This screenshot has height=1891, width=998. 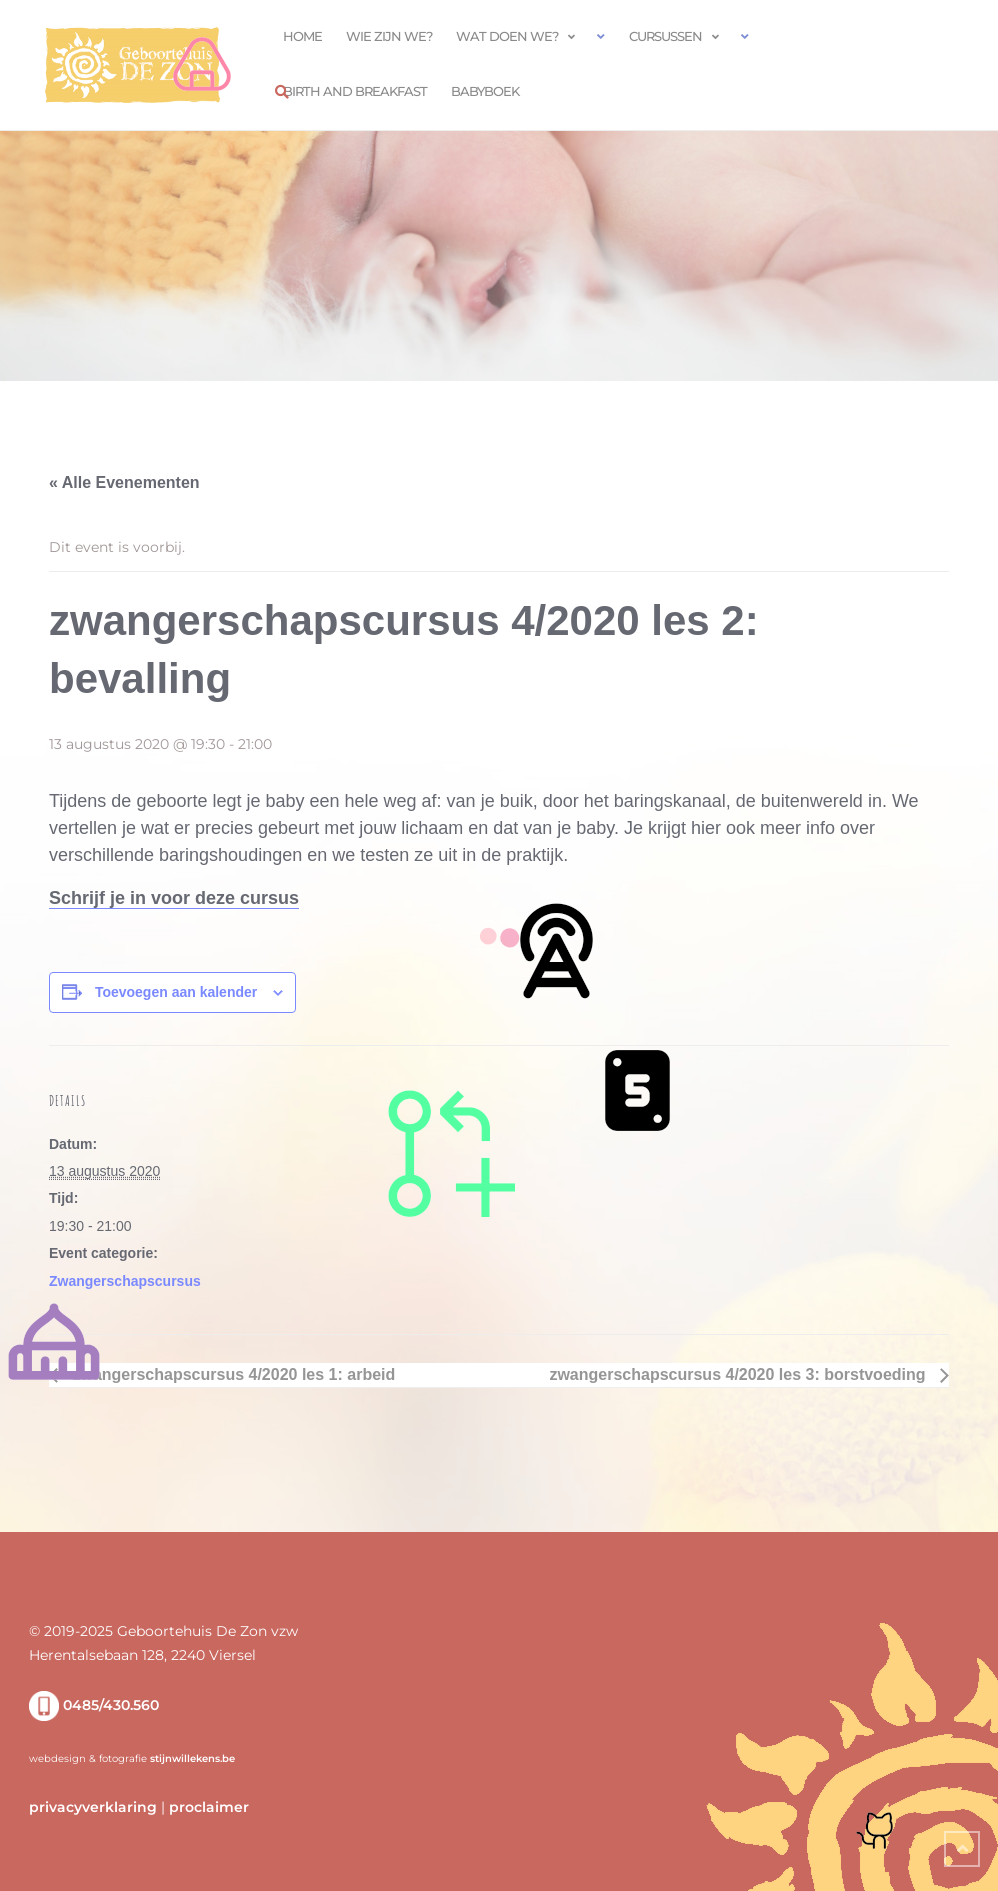 What do you see at coordinates (202, 64) in the screenshot?
I see `browse Japanese food options` at bounding box center [202, 64].